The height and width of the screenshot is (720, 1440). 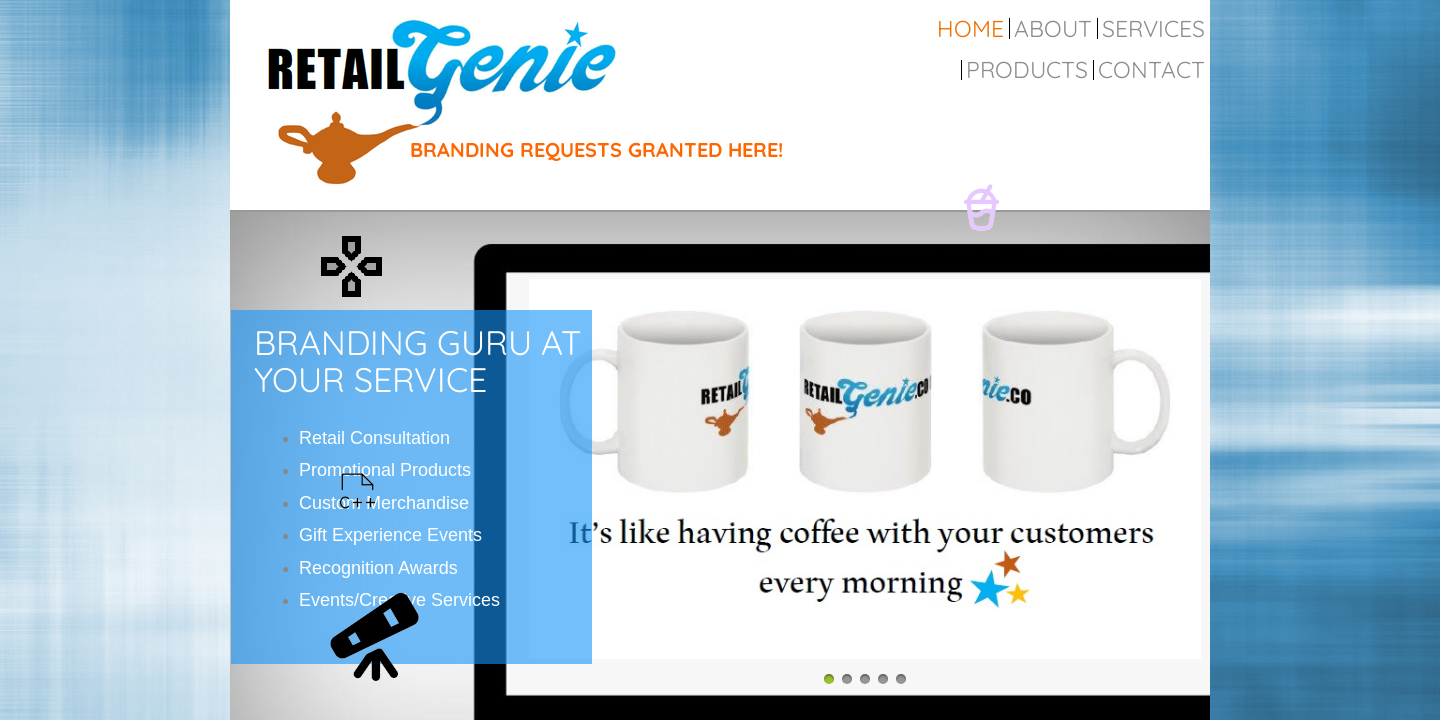 What do you see at coordinates (357, 492) in the screenshot?
I see `open a C++ source file` at bounding box center [357, 492].